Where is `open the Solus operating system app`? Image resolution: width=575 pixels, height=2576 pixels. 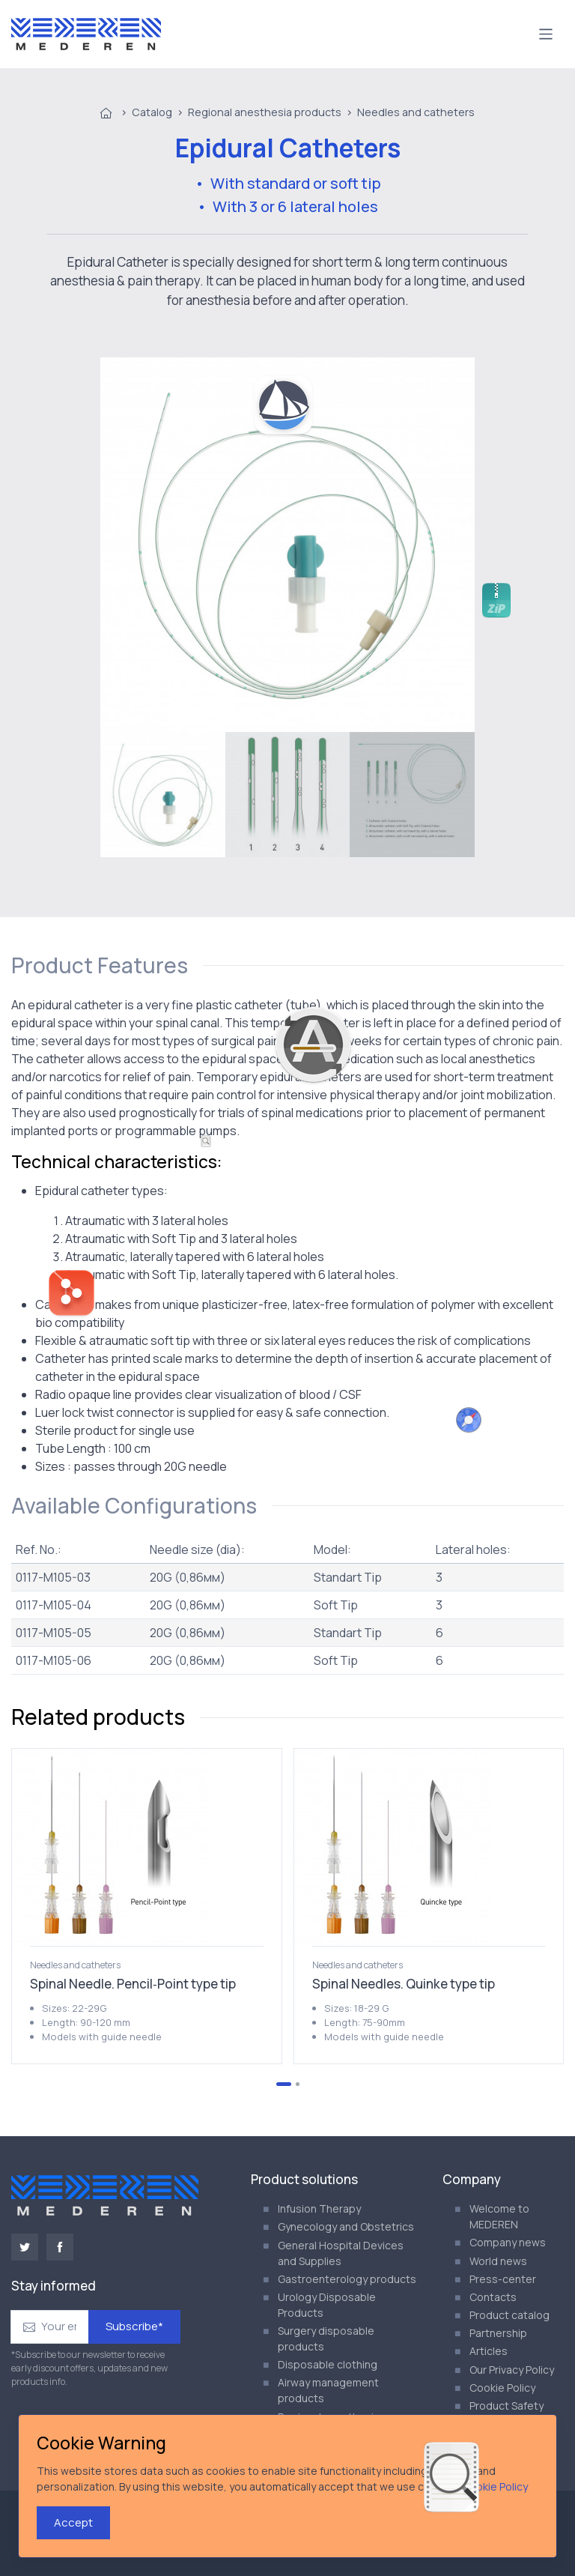
open the Solus operating system app is located at coordinates (283, 405).